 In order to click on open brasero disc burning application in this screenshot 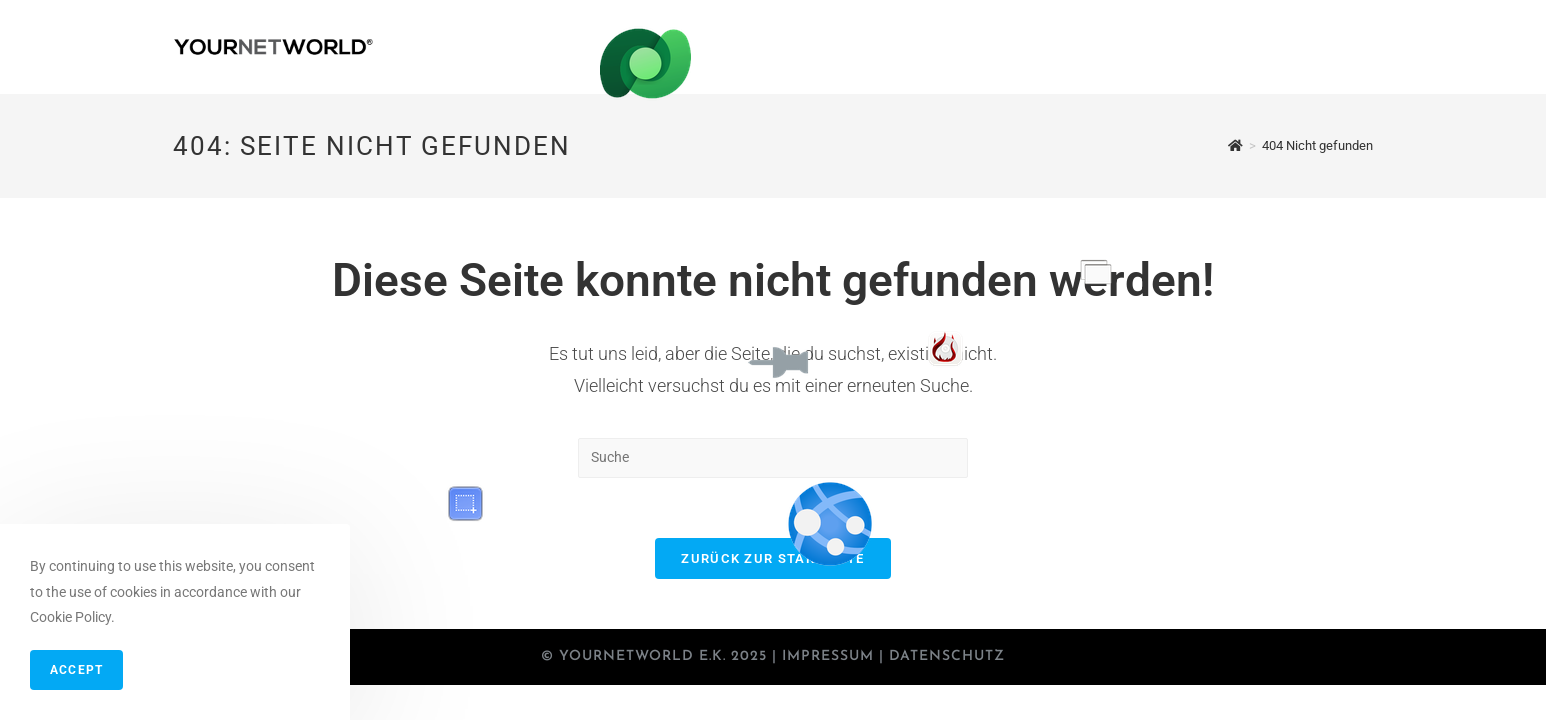, I will do `click(945, 348)`.